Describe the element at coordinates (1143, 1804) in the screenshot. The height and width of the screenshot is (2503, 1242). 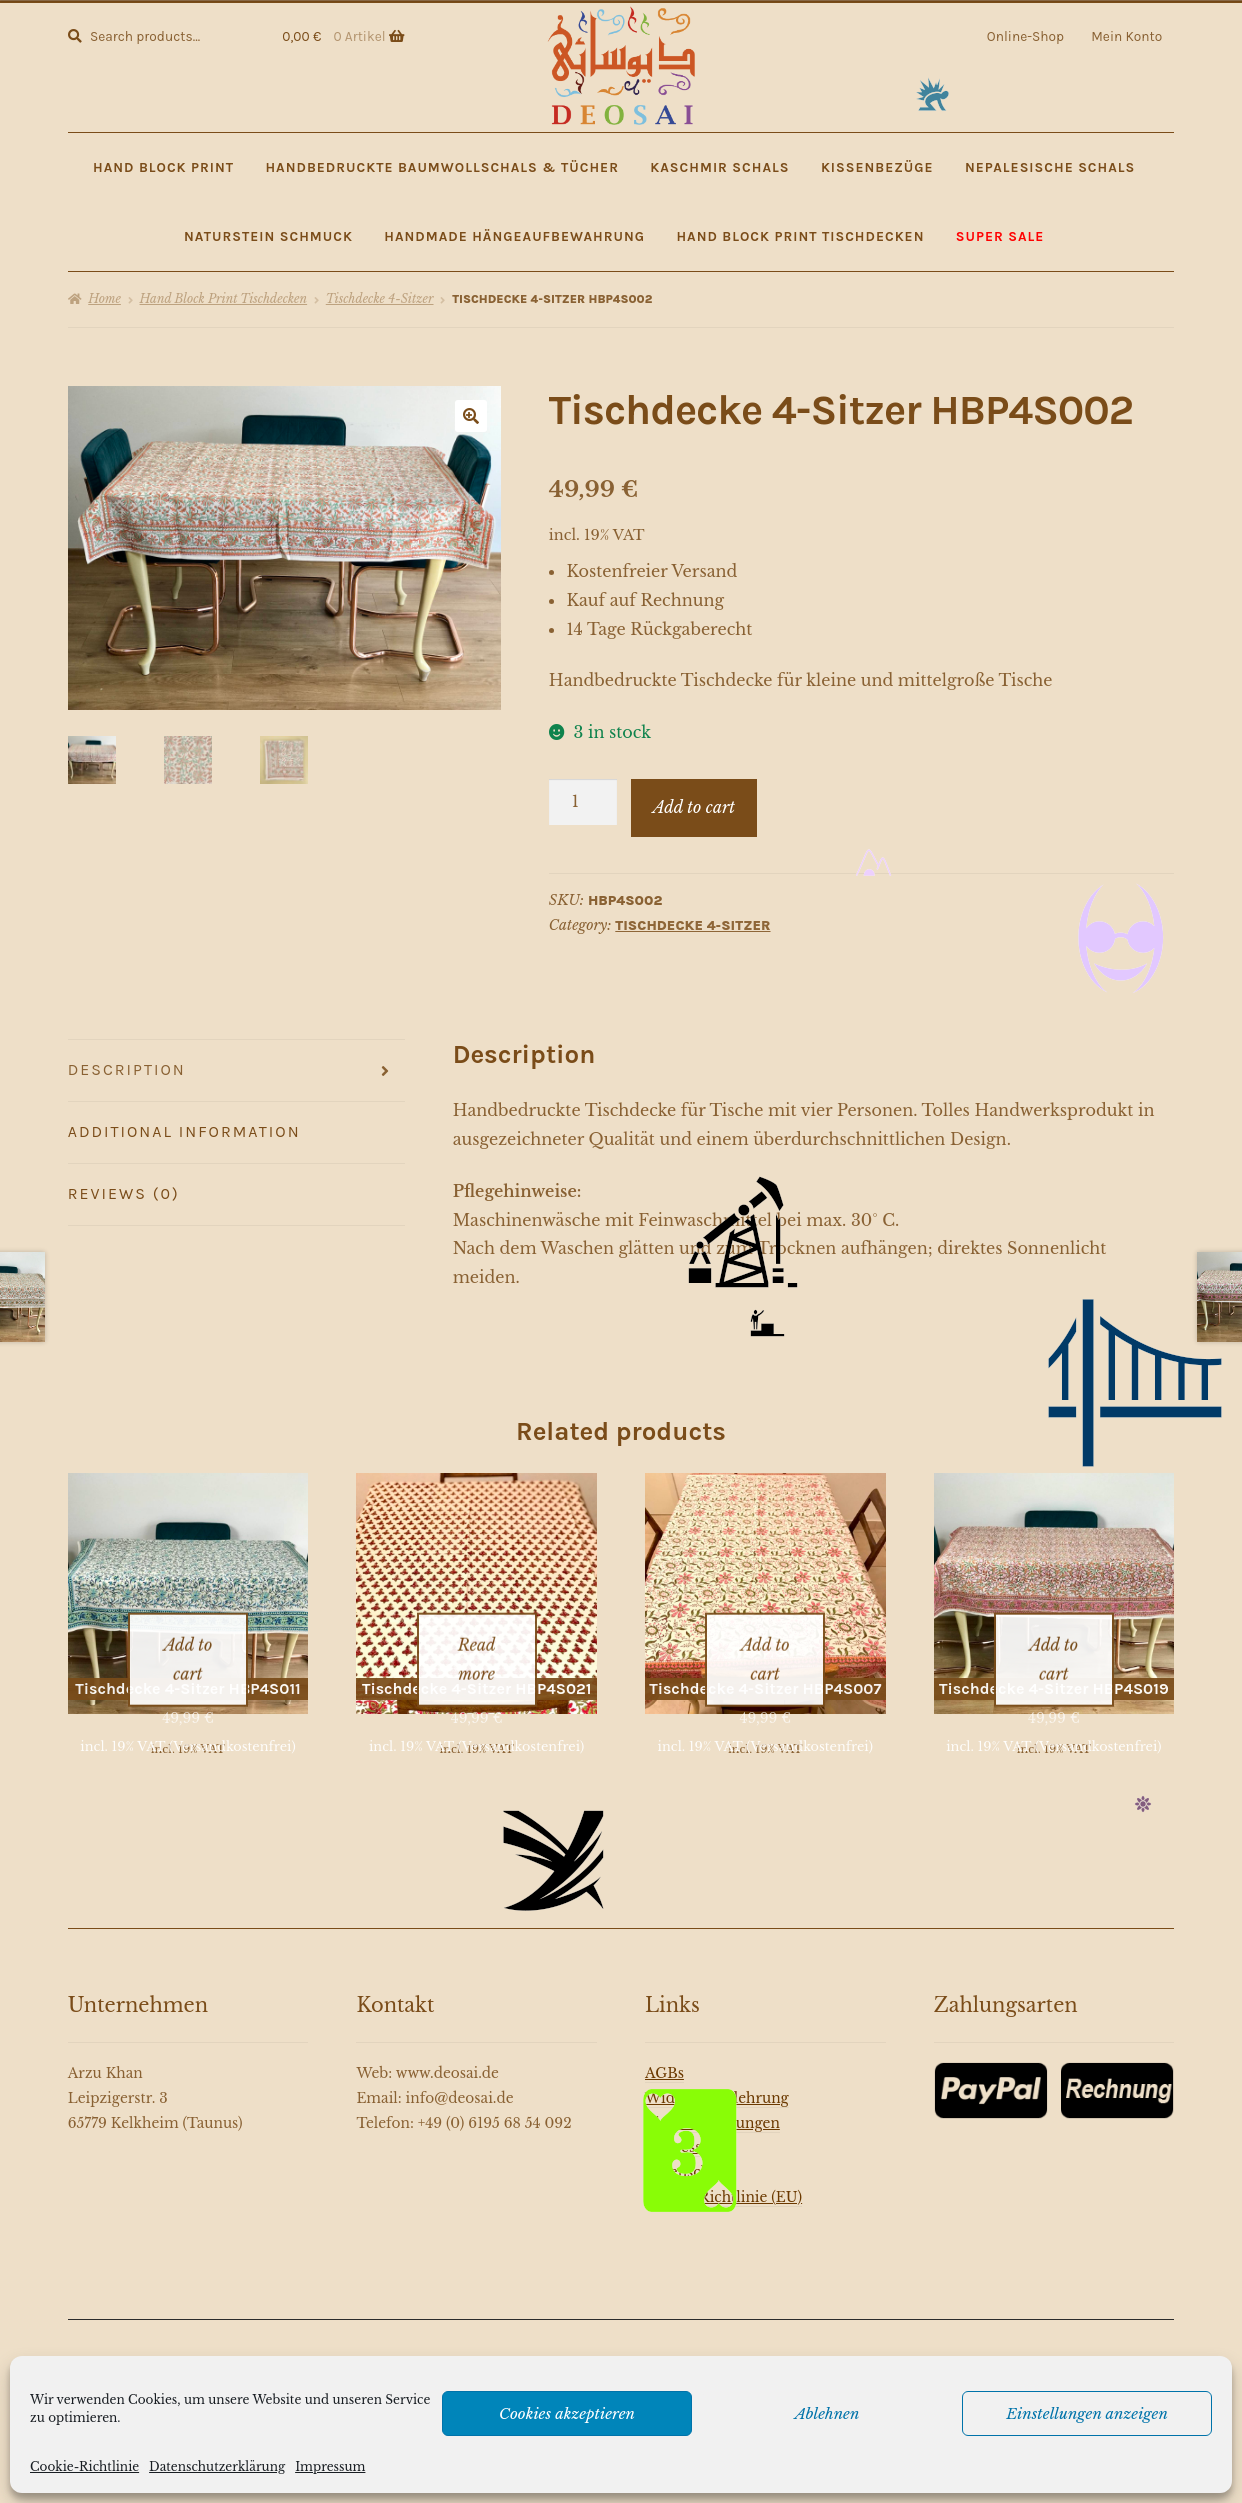
I see `decorative floral badge or achievement emblem` at that location.